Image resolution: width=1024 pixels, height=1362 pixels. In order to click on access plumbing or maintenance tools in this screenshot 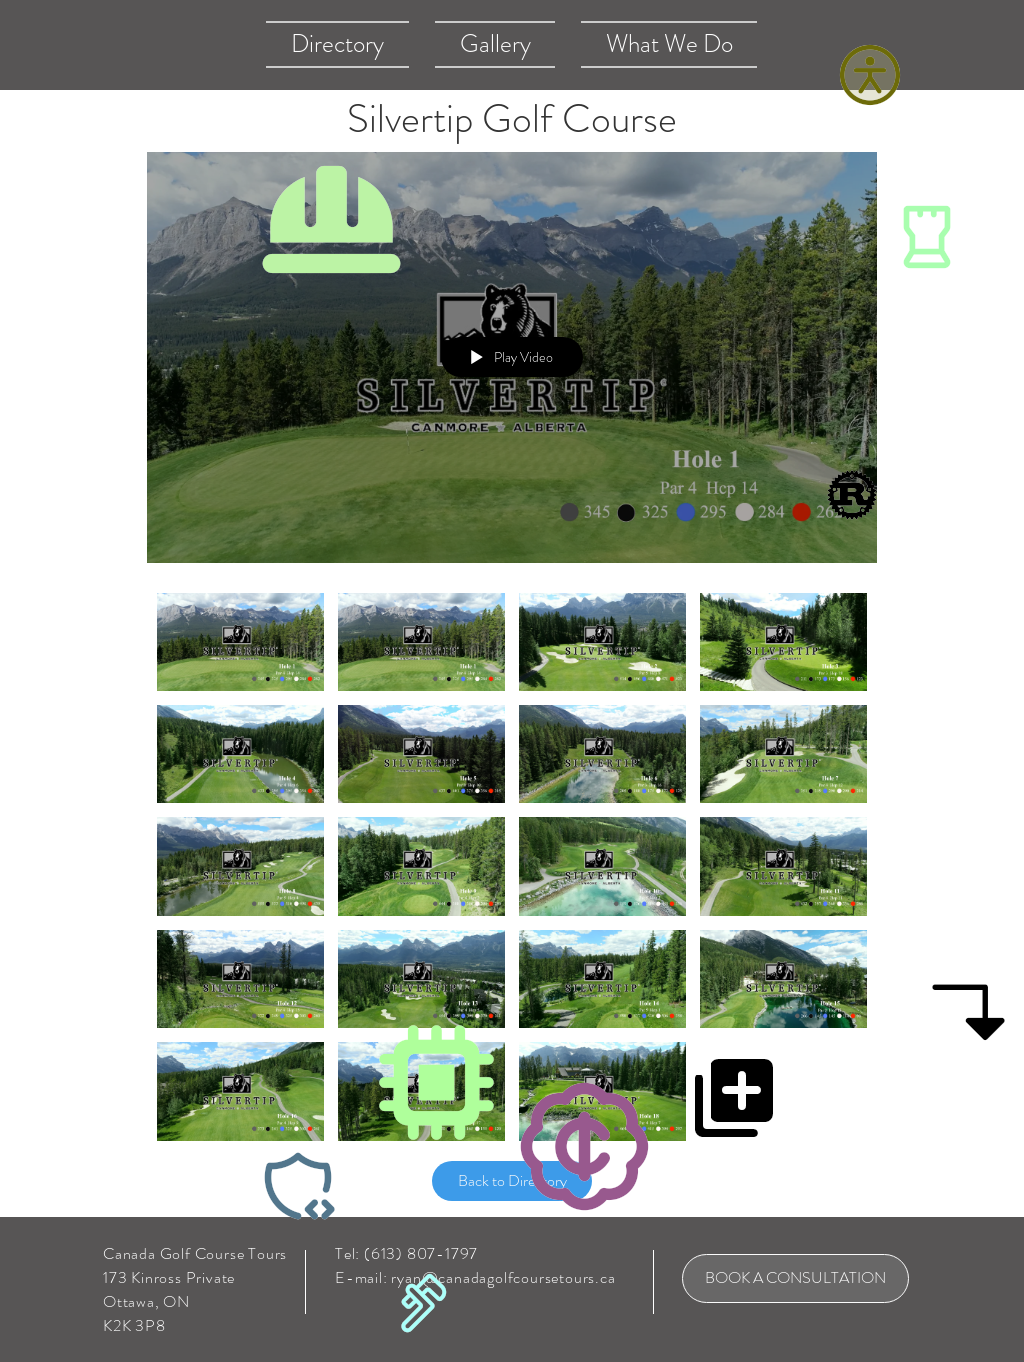, I will do `click(421, 1303)`.